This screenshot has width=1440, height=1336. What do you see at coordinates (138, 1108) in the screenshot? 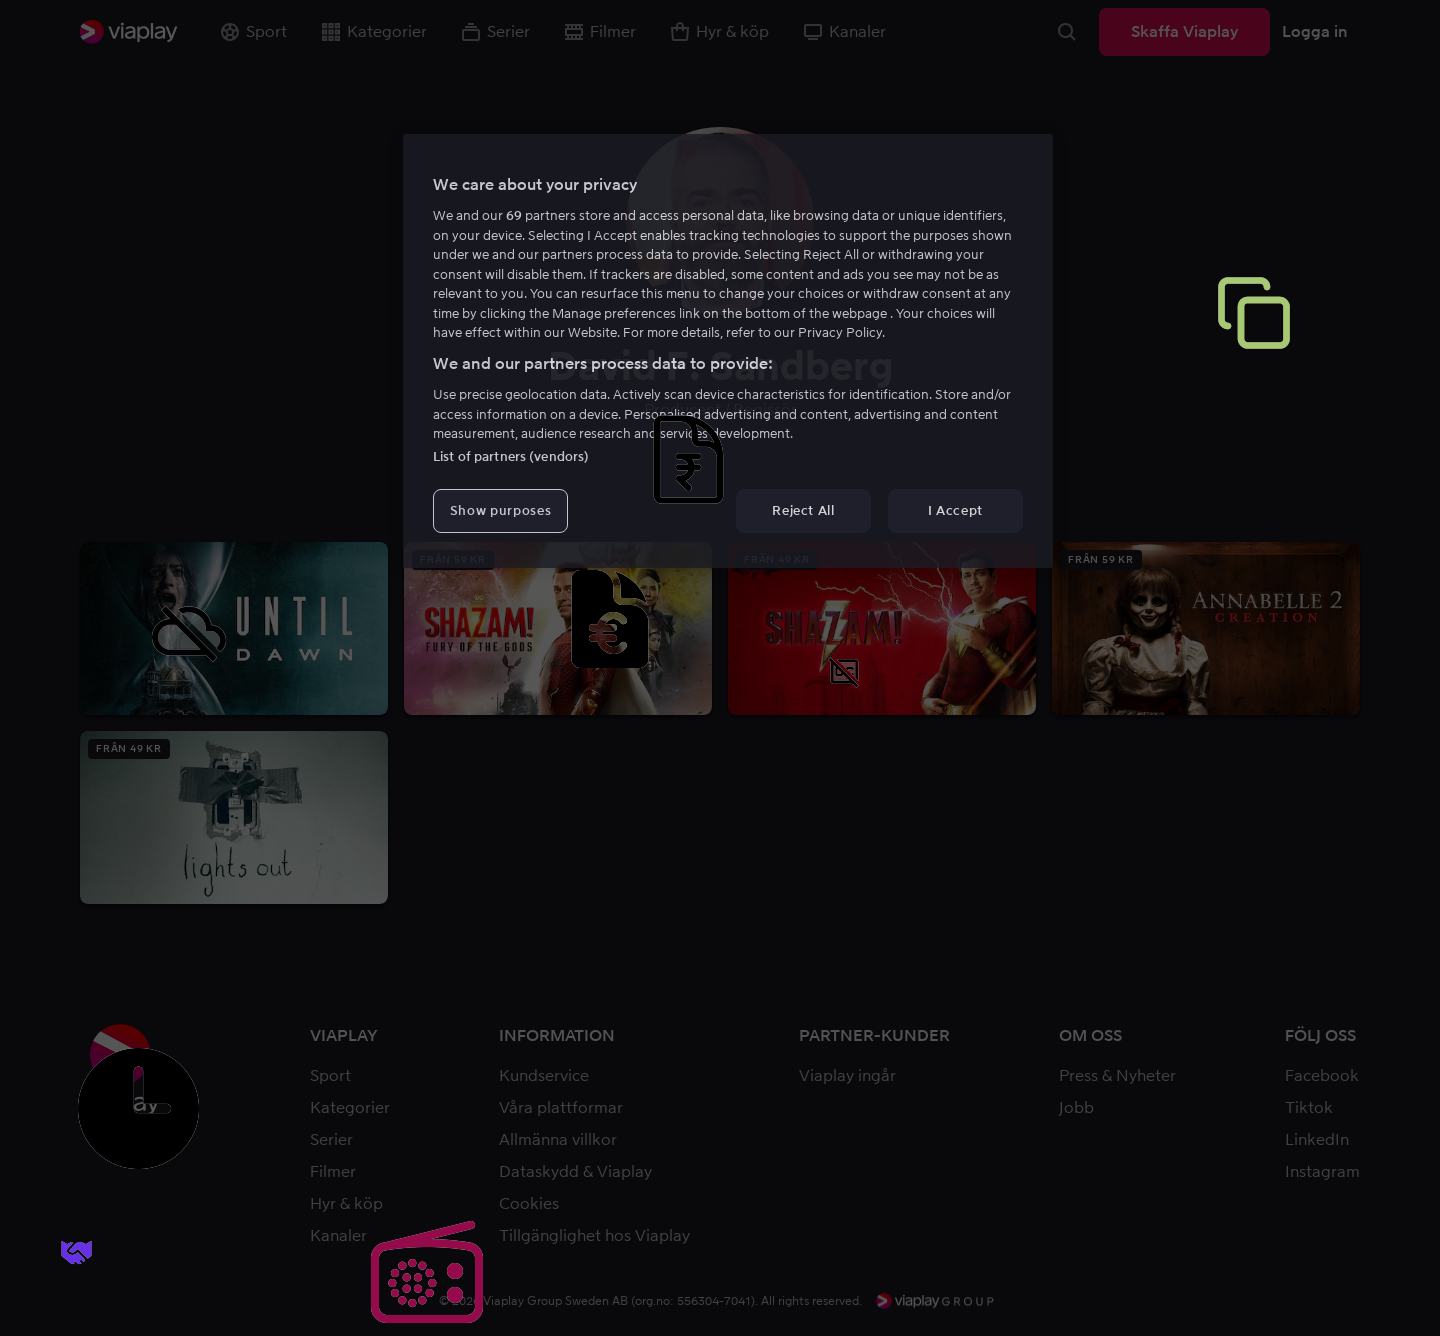
I see `view current time` at bounding box center [138, 1108].